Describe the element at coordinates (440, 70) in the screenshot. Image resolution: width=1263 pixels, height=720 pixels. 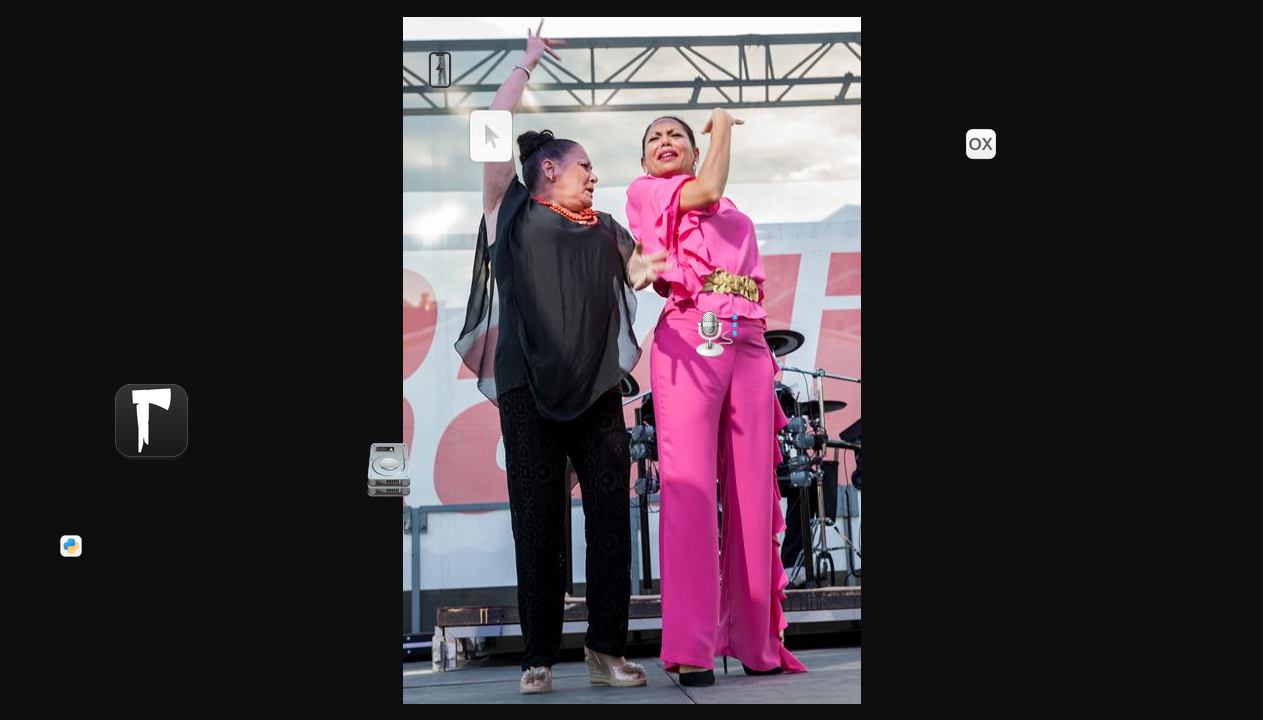
I see `view phone battery status` at that location.